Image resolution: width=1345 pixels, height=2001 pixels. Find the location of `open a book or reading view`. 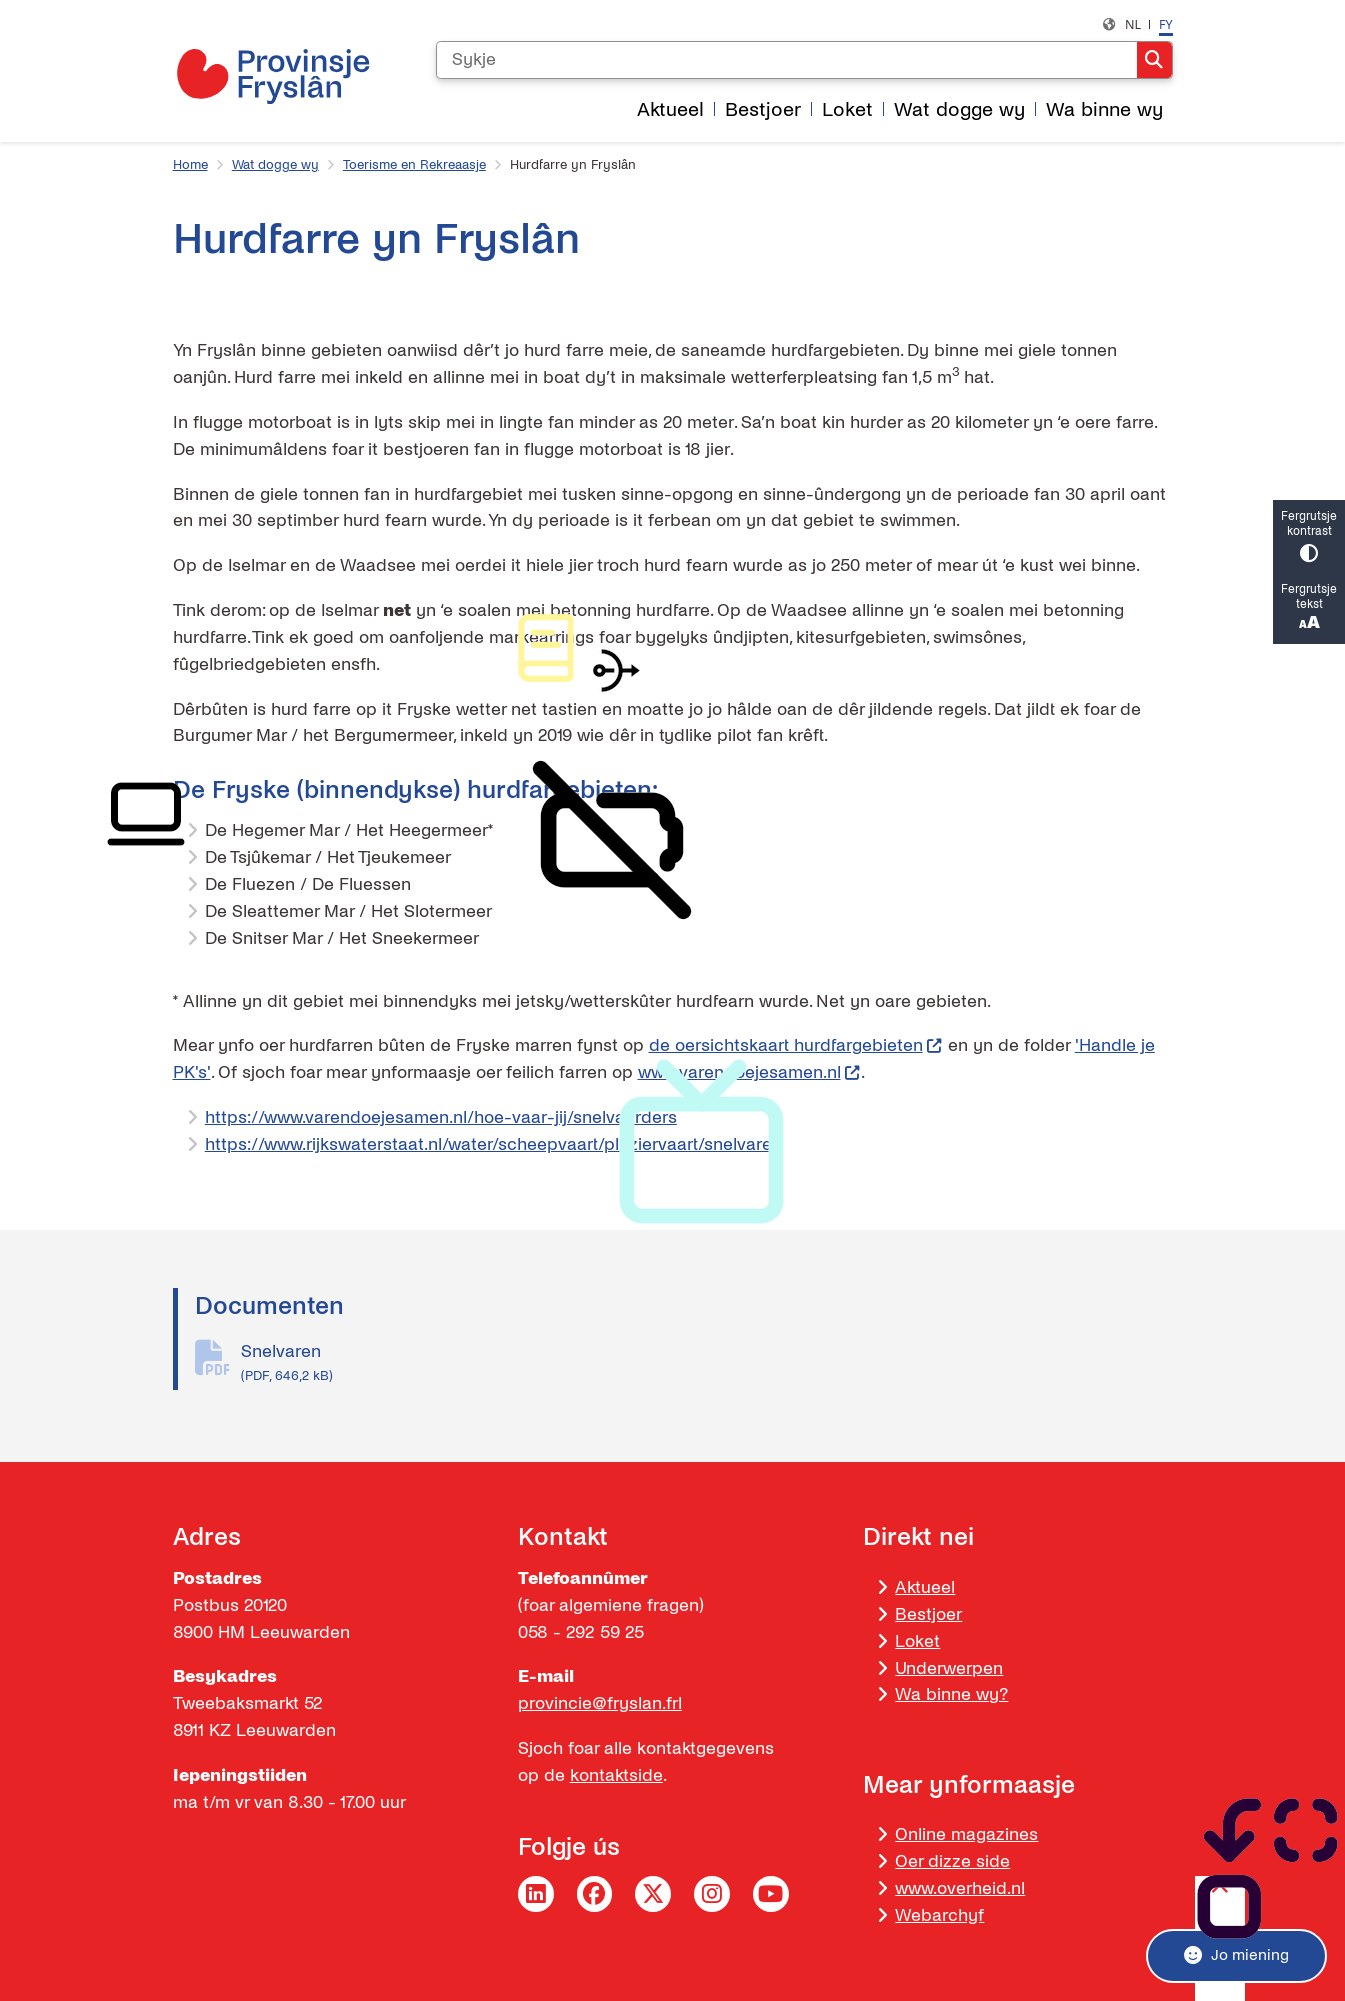

open a book or reading view is located at coordinates (546, 648).